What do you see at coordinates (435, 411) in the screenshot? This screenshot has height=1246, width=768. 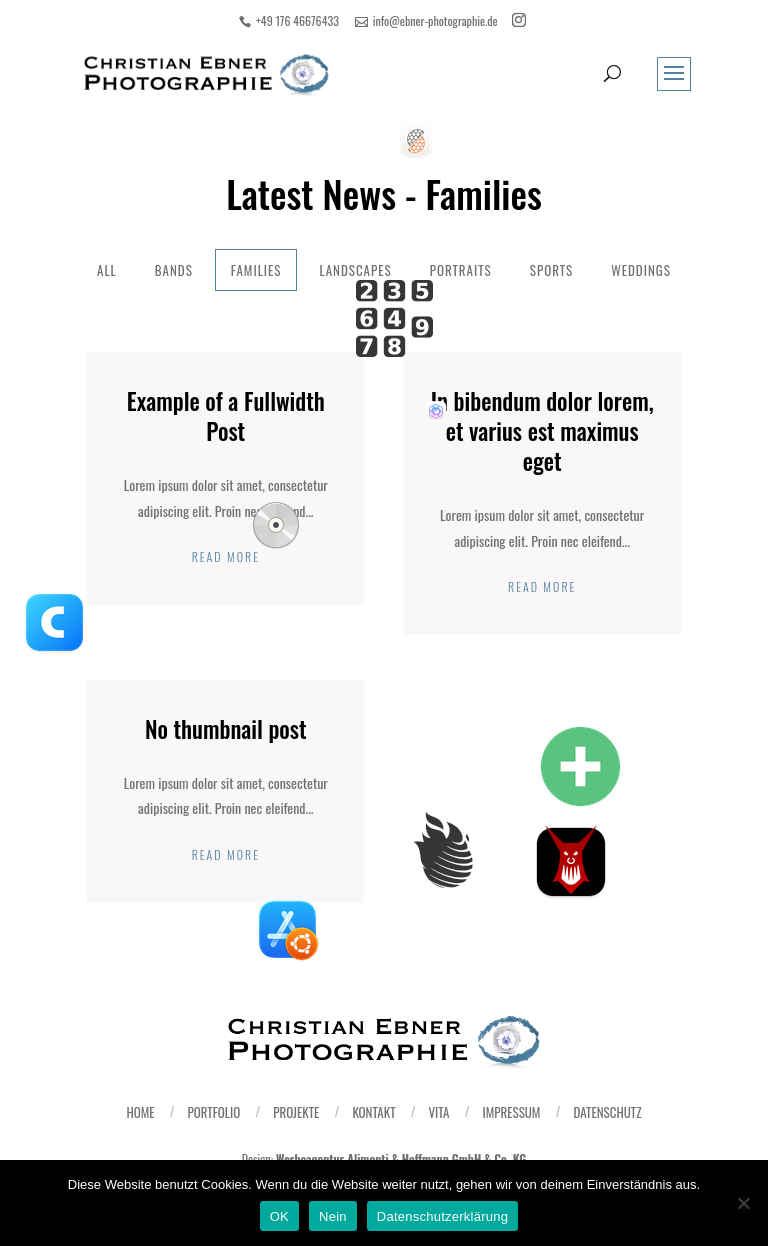 I see `open Gluon Scene Builder application` at bounding box center [435, 411].